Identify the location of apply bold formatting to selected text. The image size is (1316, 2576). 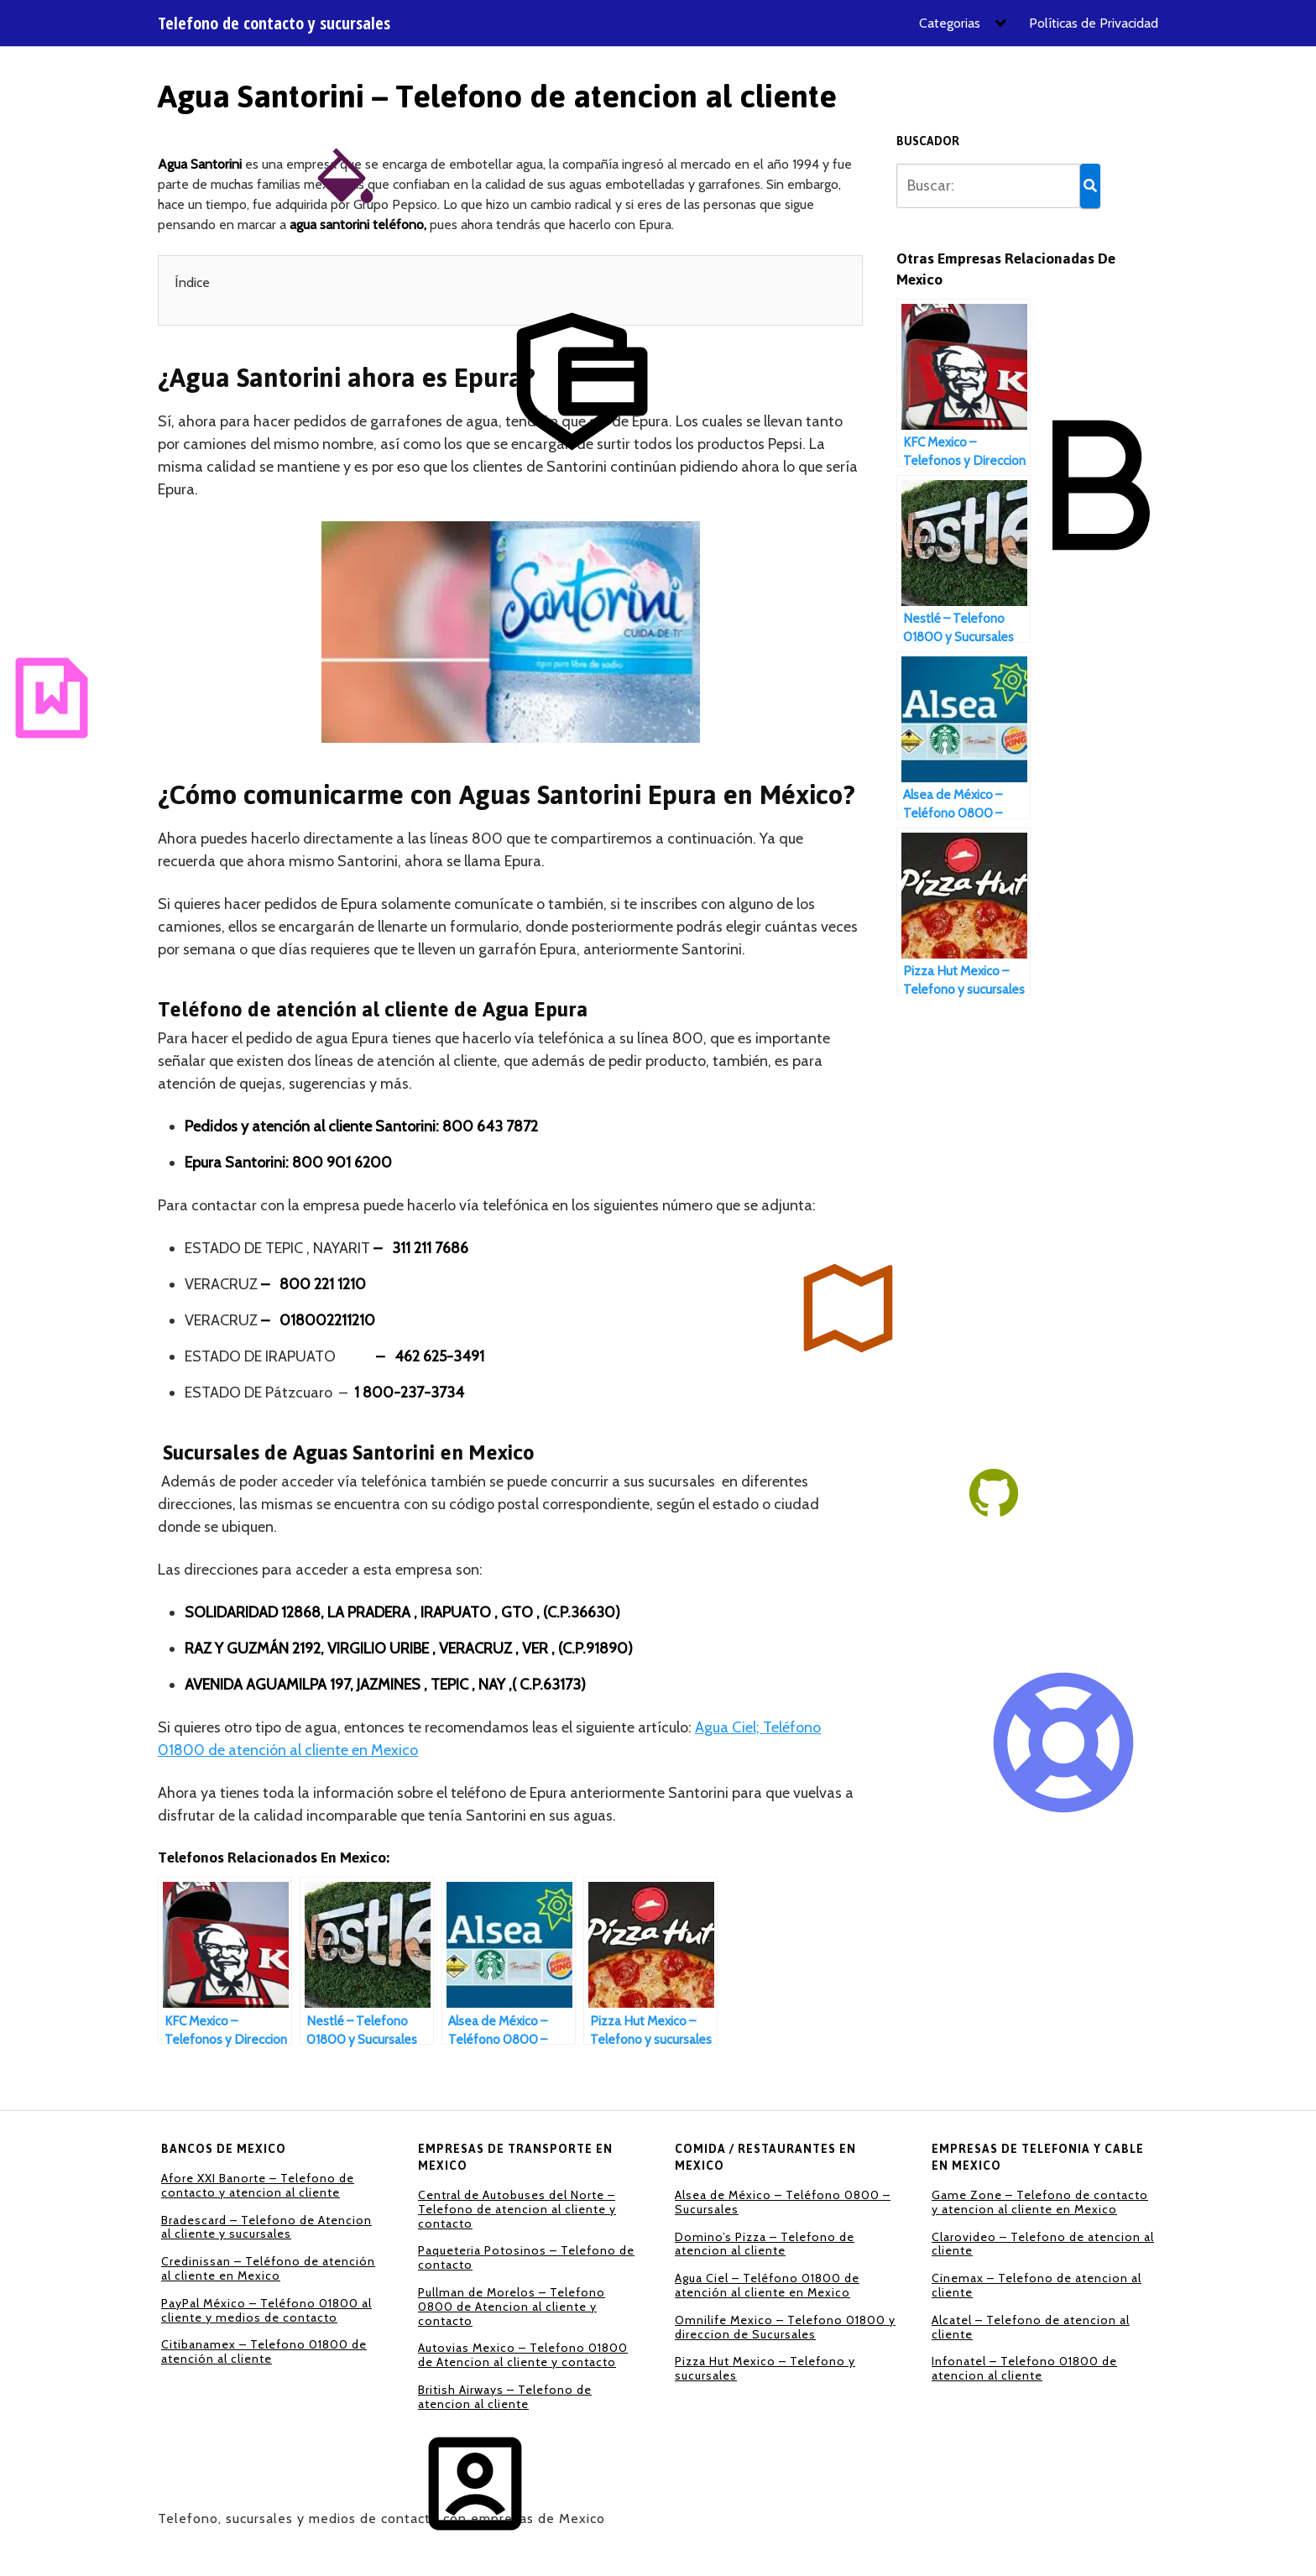
(1101, 485).